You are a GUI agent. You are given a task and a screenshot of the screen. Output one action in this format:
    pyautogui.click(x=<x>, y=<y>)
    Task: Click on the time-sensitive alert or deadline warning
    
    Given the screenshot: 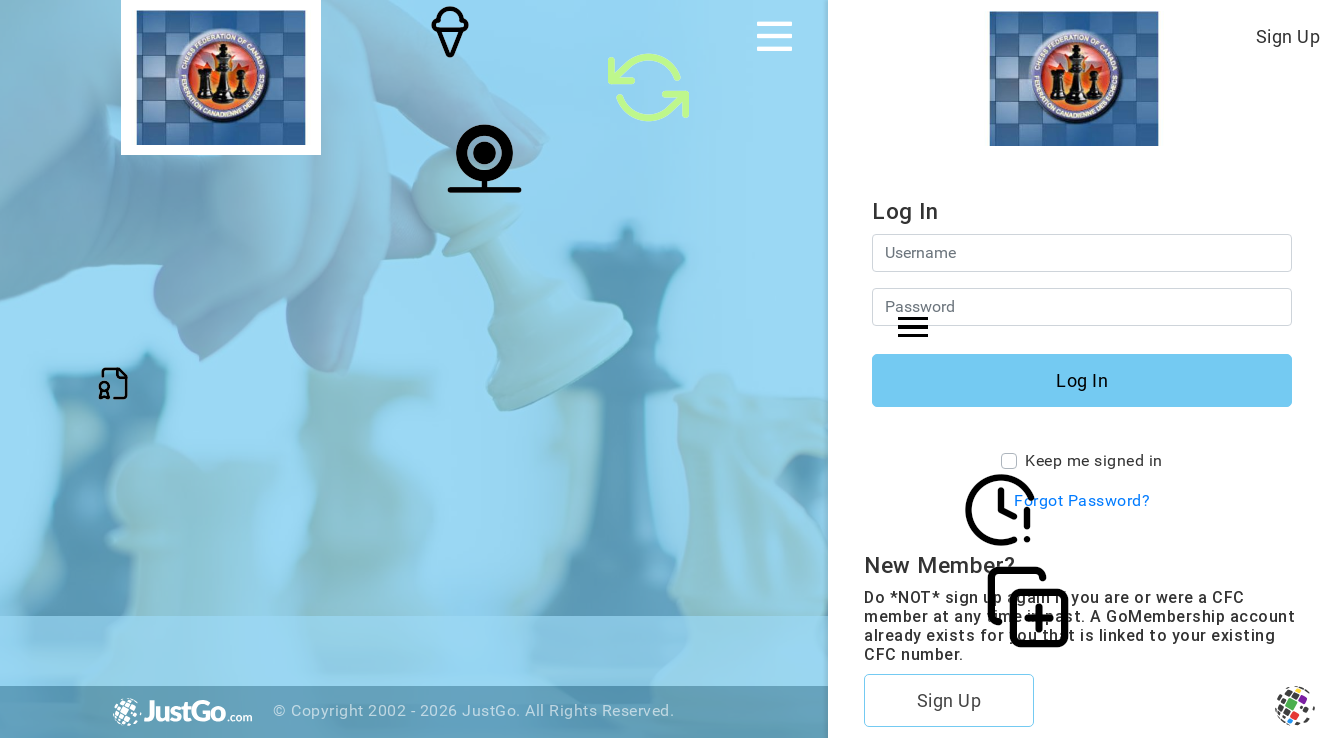 What is the action you would take?
    pyautogui.click(x=1001, y=510)
    